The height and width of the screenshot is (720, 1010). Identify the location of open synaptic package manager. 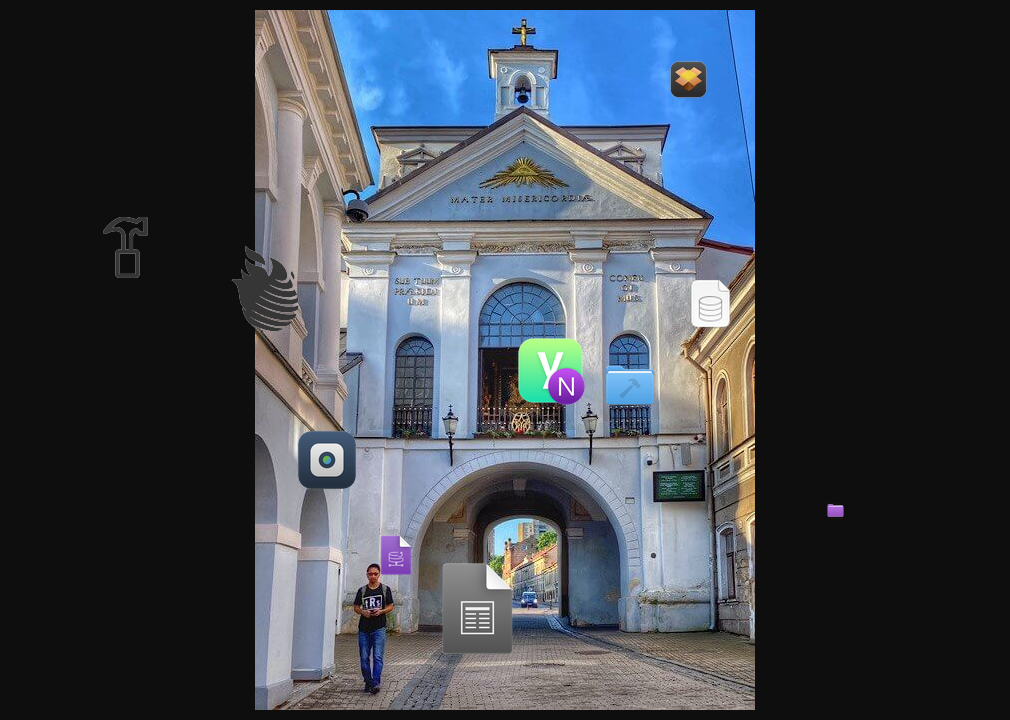
(688, 79).